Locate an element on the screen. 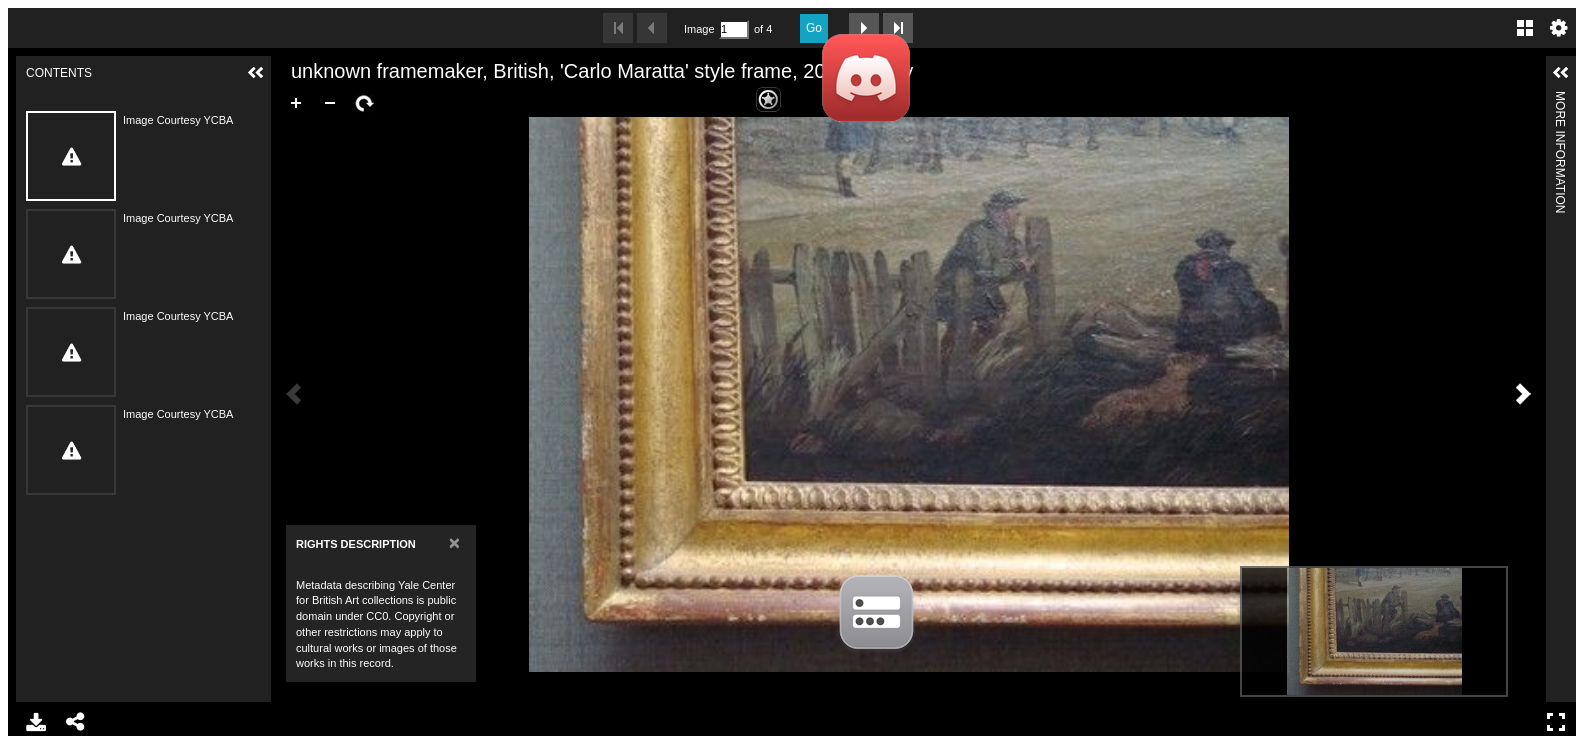  access login and authentication settings is located at coordinates (876, 613).